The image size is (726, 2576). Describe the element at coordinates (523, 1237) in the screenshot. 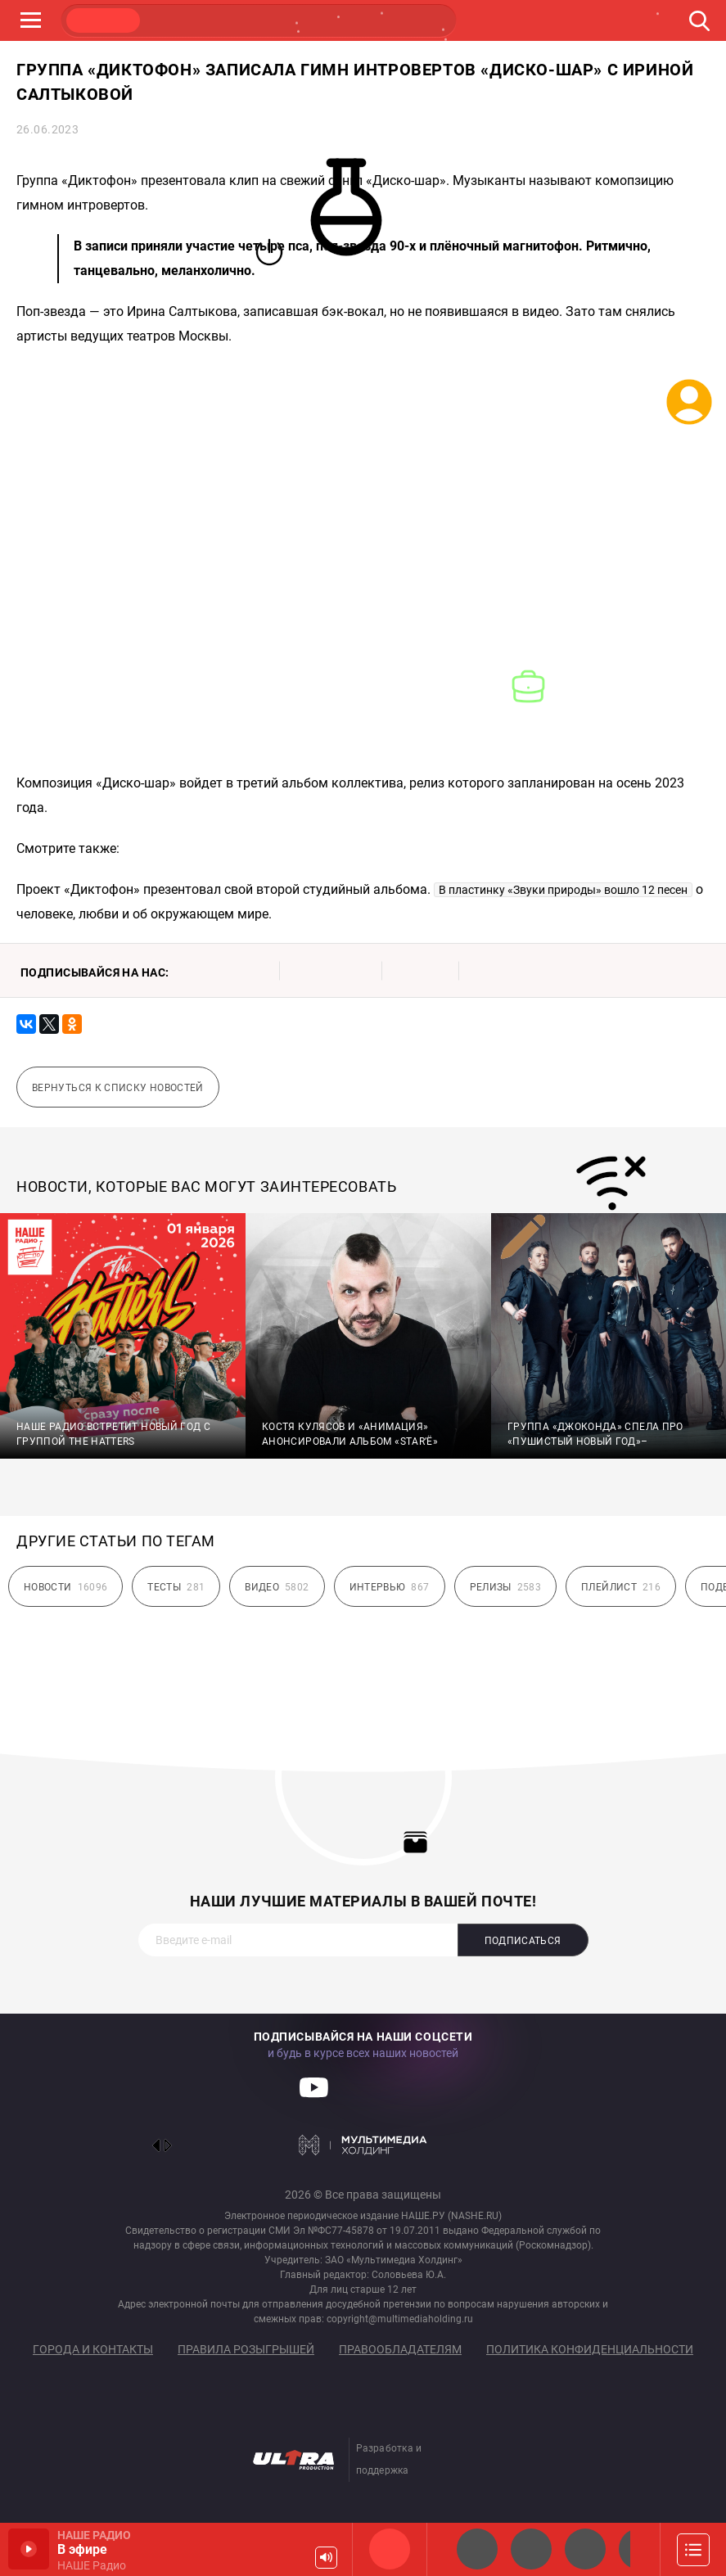

I see `edit content or text` at that location.